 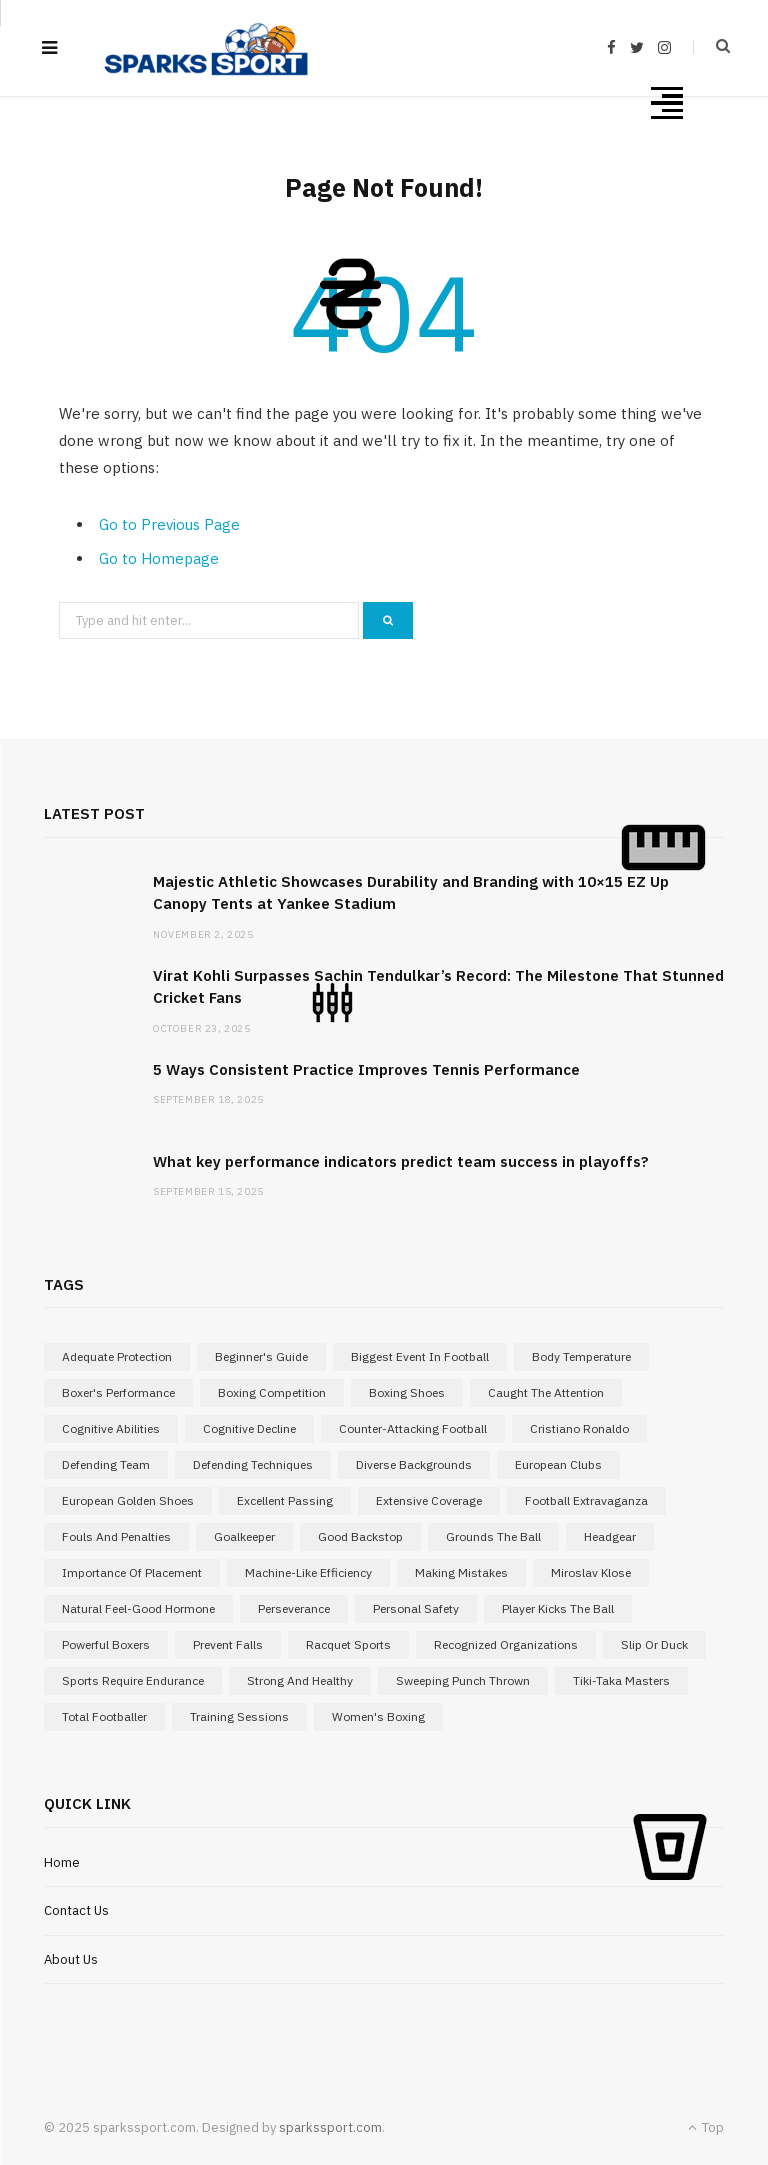 I want to click on configure audio/video input settings, so click(x=332, y=1002).